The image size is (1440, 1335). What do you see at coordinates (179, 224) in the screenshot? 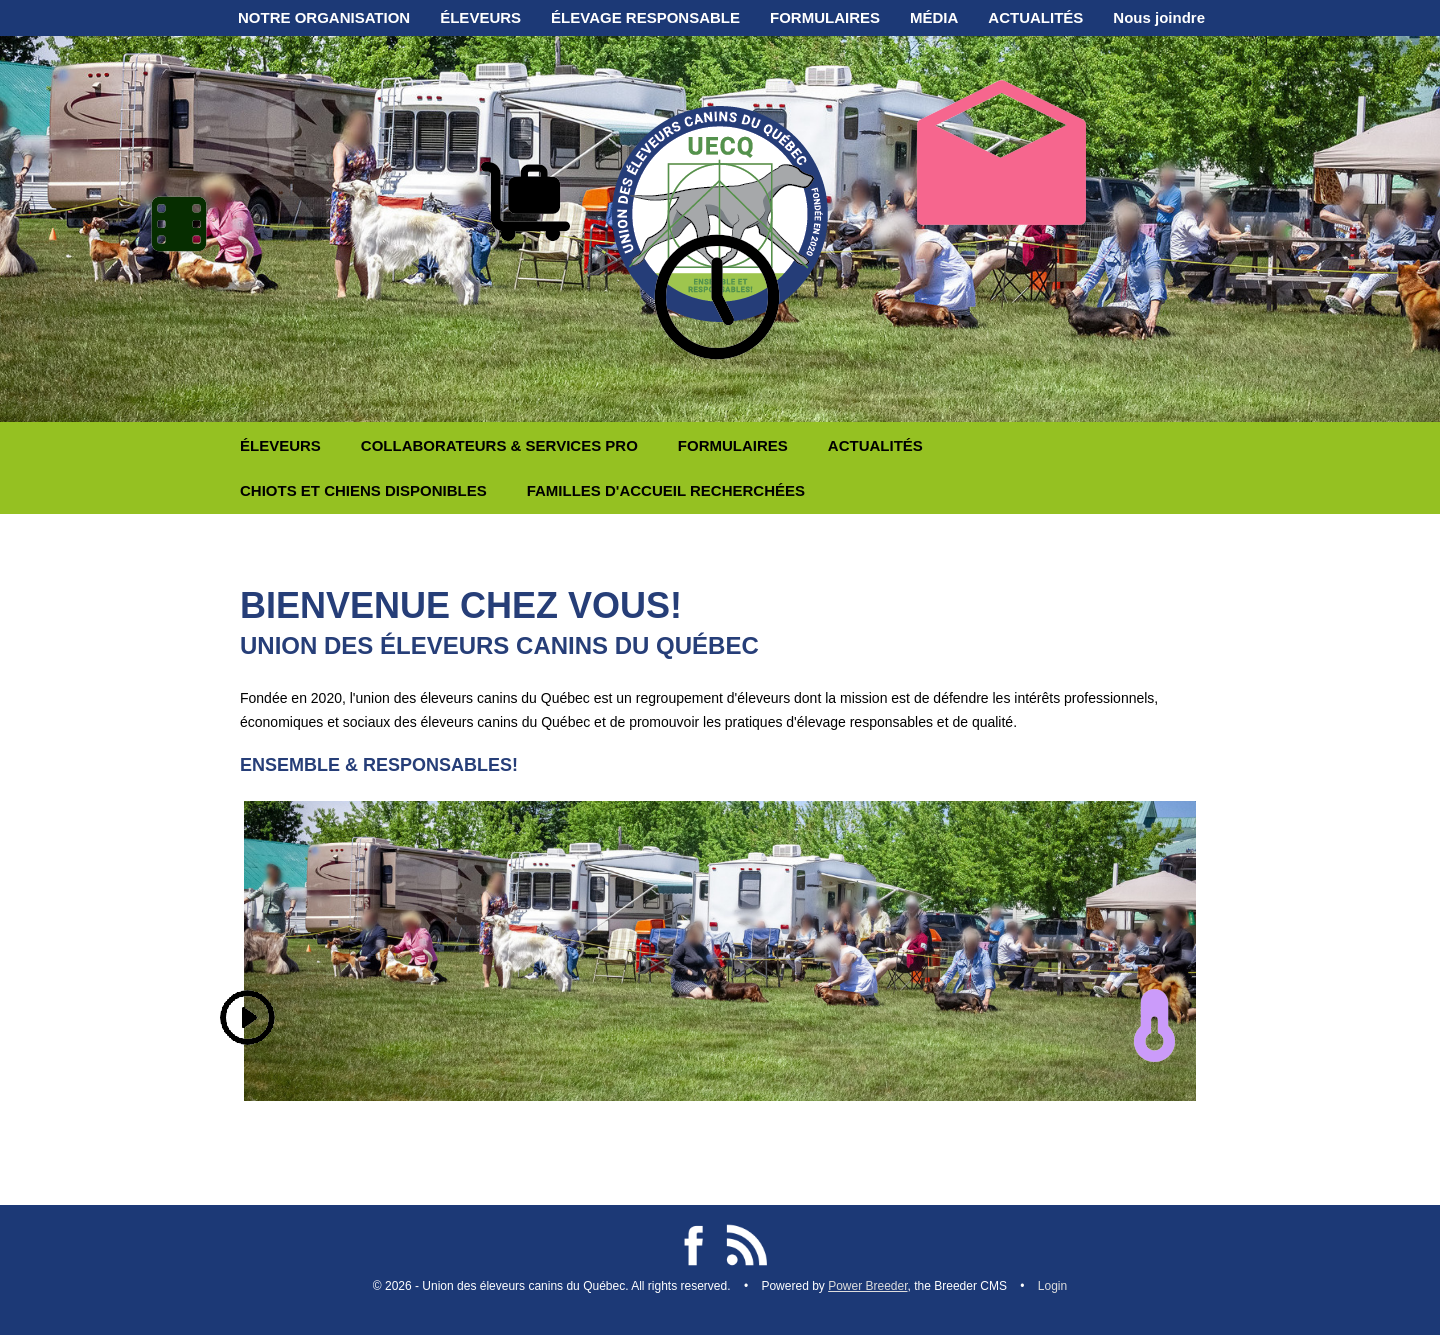
I see `access video or film content` at bounding box center [179, 224].